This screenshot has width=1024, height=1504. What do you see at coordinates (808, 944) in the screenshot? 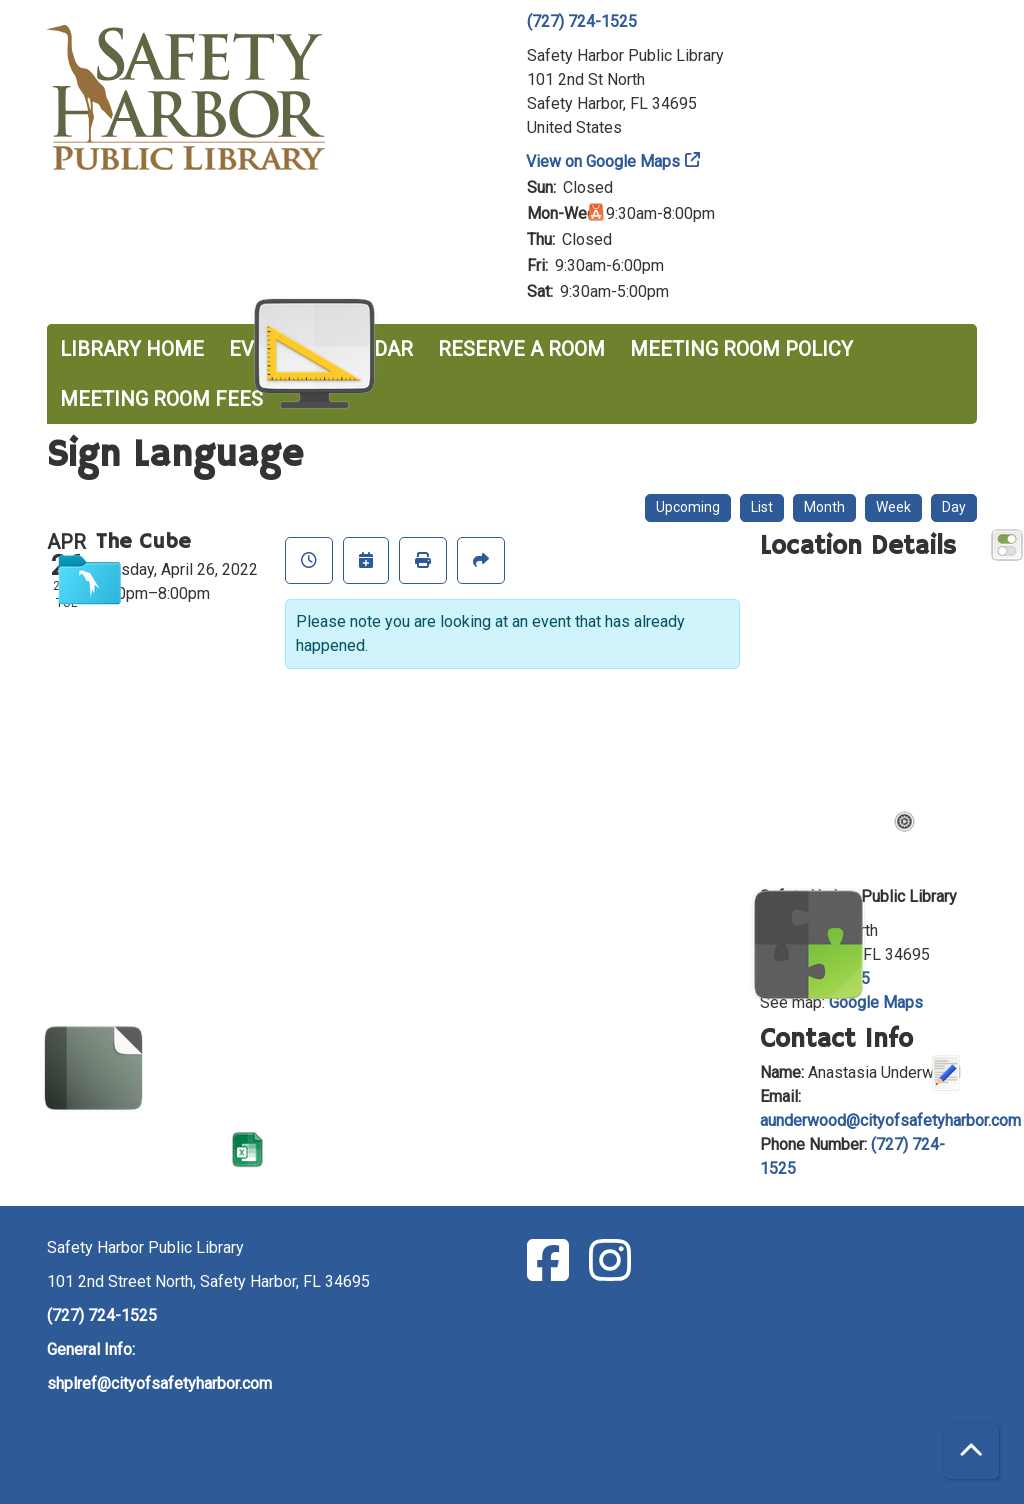
I see `open extension manager app` at bounding box center [808, 944].